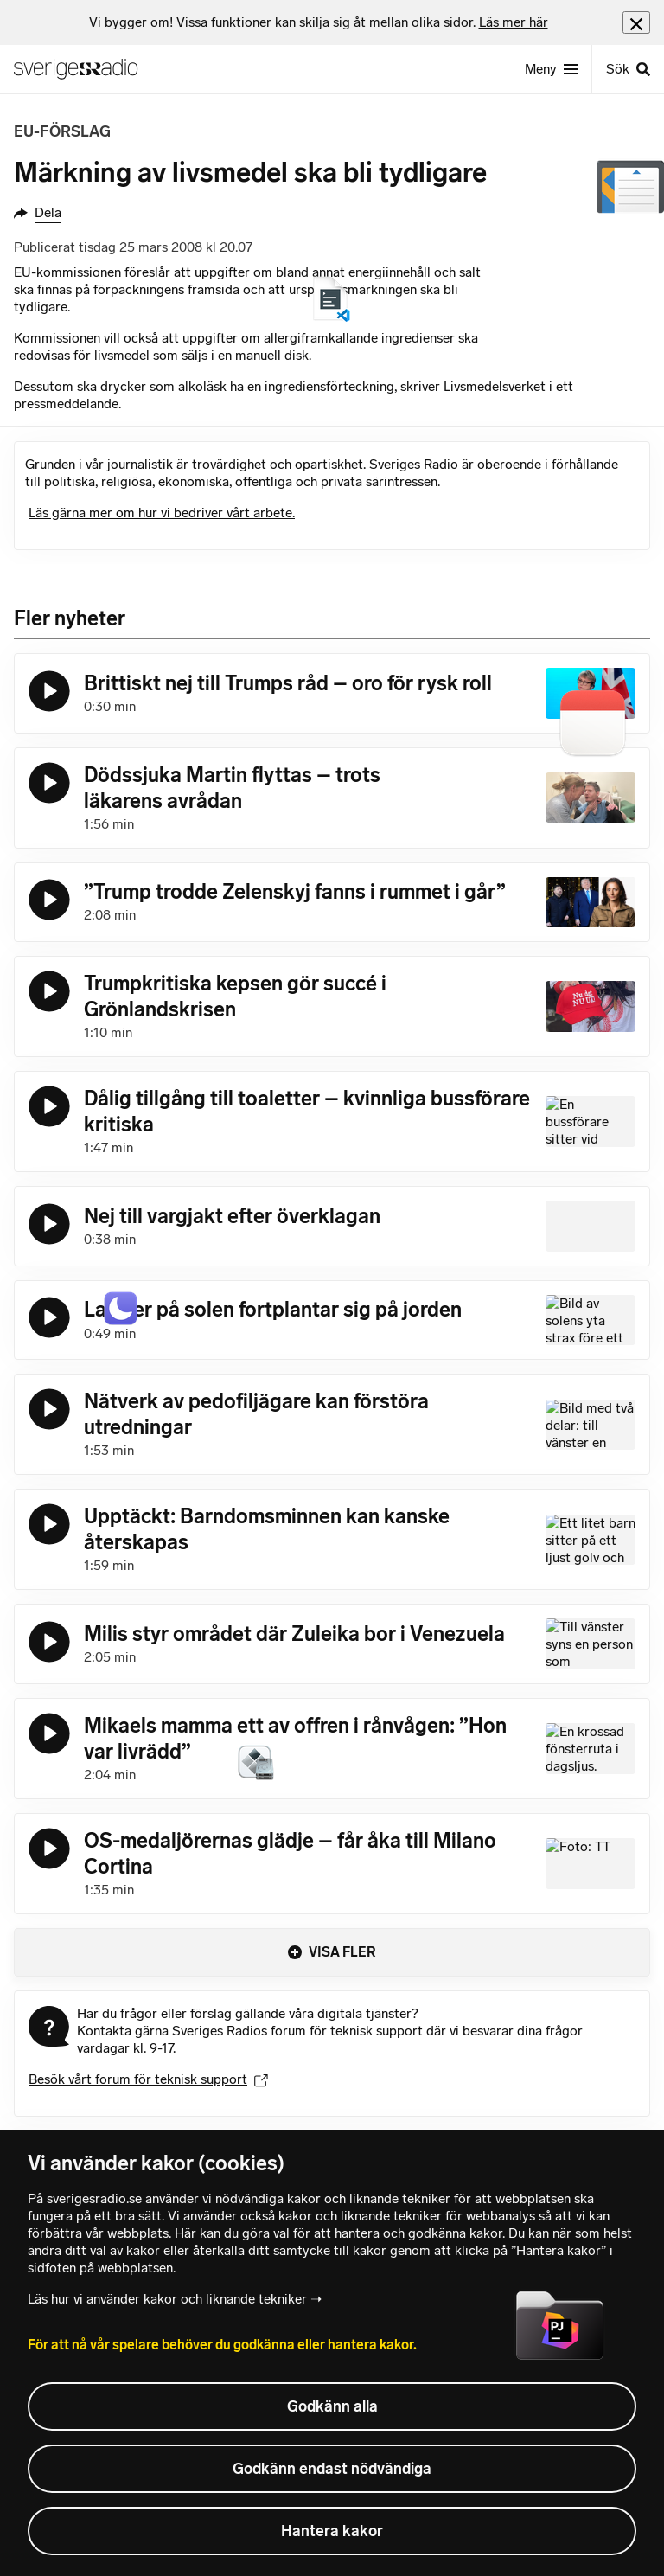 The height and width of the screenshot is (2576, 664). Describe the element at coordinates (559, 2328) in the screenshot. I see `open jetbrains projector project folder` at that location.